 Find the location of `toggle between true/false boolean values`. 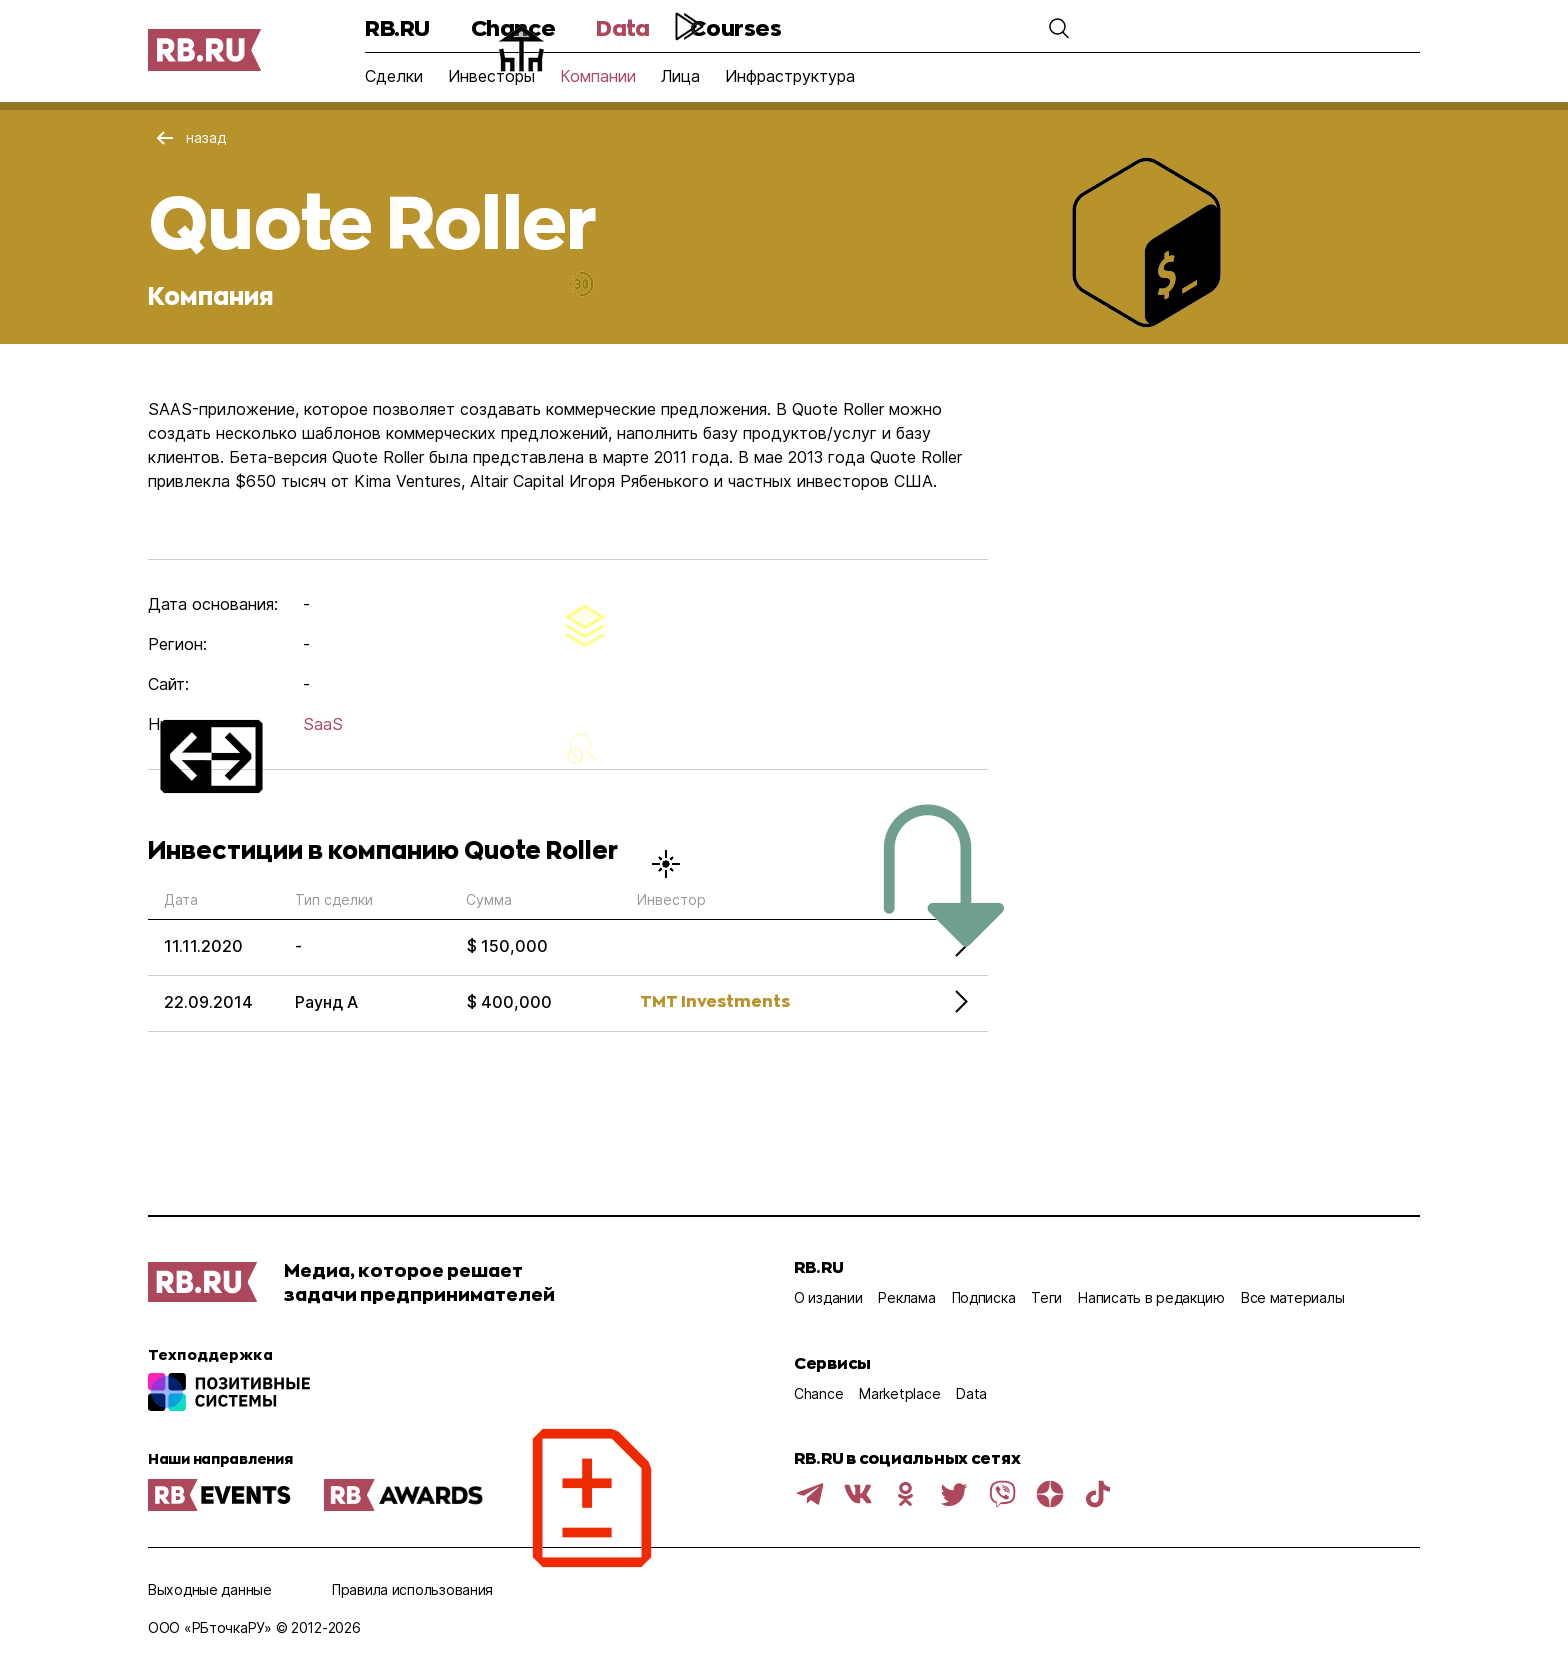

toggle between true/false boolean values is located at coordinates (211, 756).